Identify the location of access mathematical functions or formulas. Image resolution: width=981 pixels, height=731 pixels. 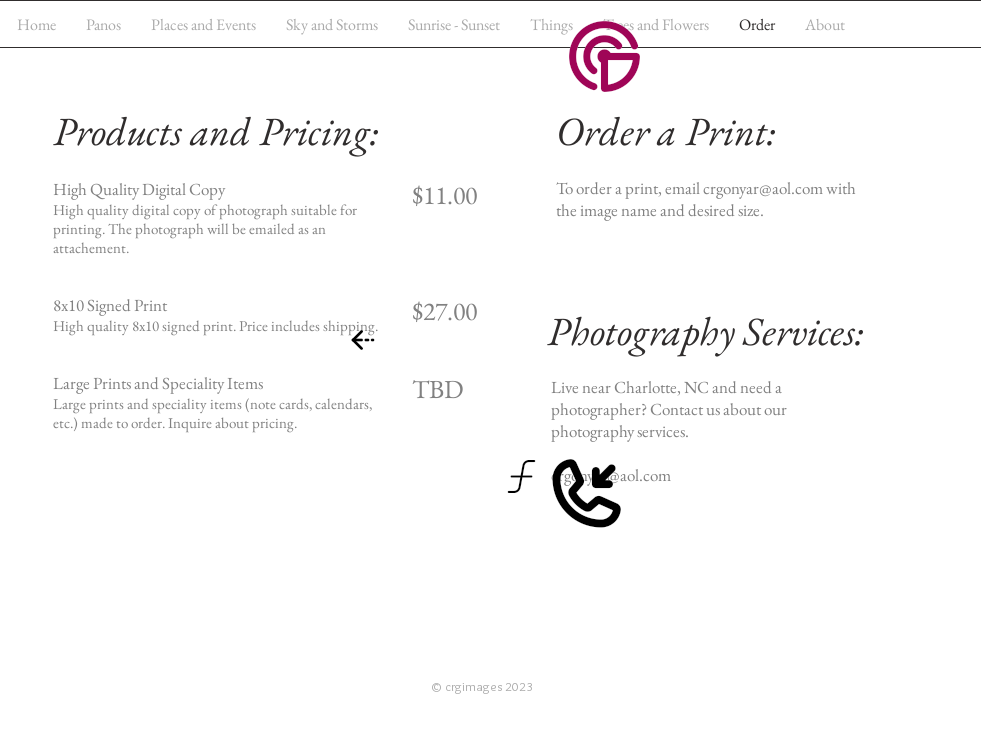
(521, 476).